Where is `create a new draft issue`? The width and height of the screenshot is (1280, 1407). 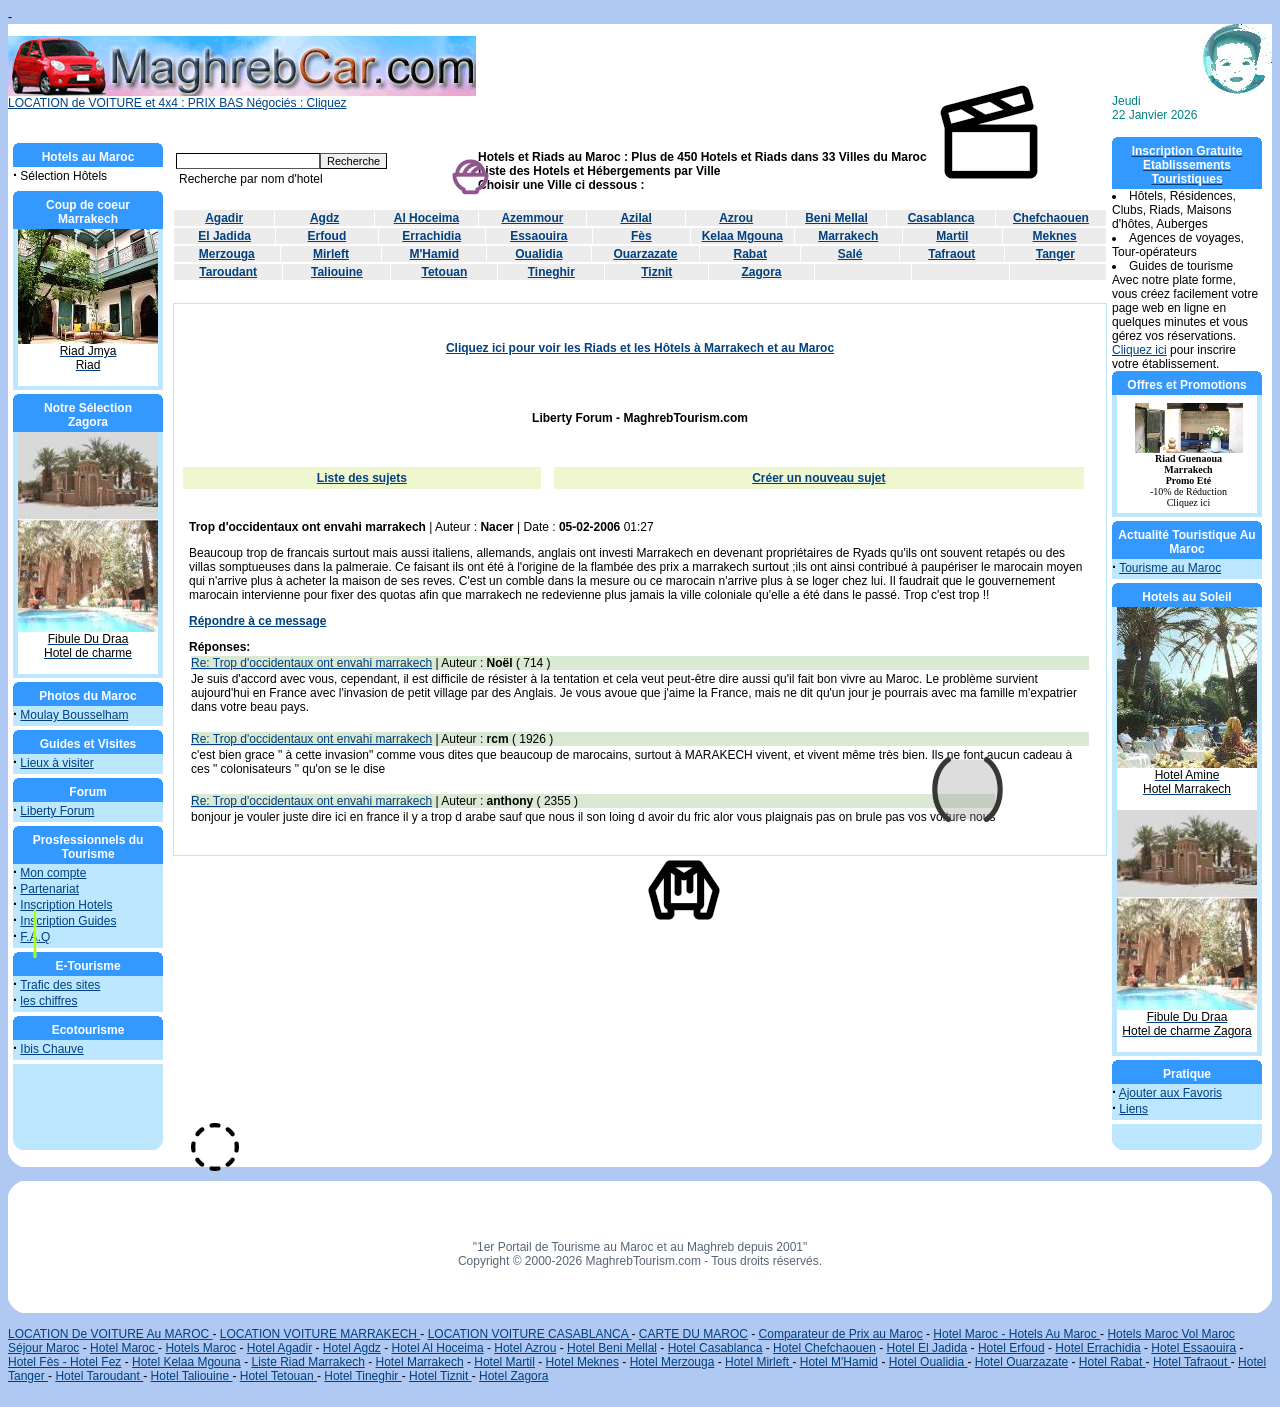
create a new draft issue is located at coordinates (215, 1147).